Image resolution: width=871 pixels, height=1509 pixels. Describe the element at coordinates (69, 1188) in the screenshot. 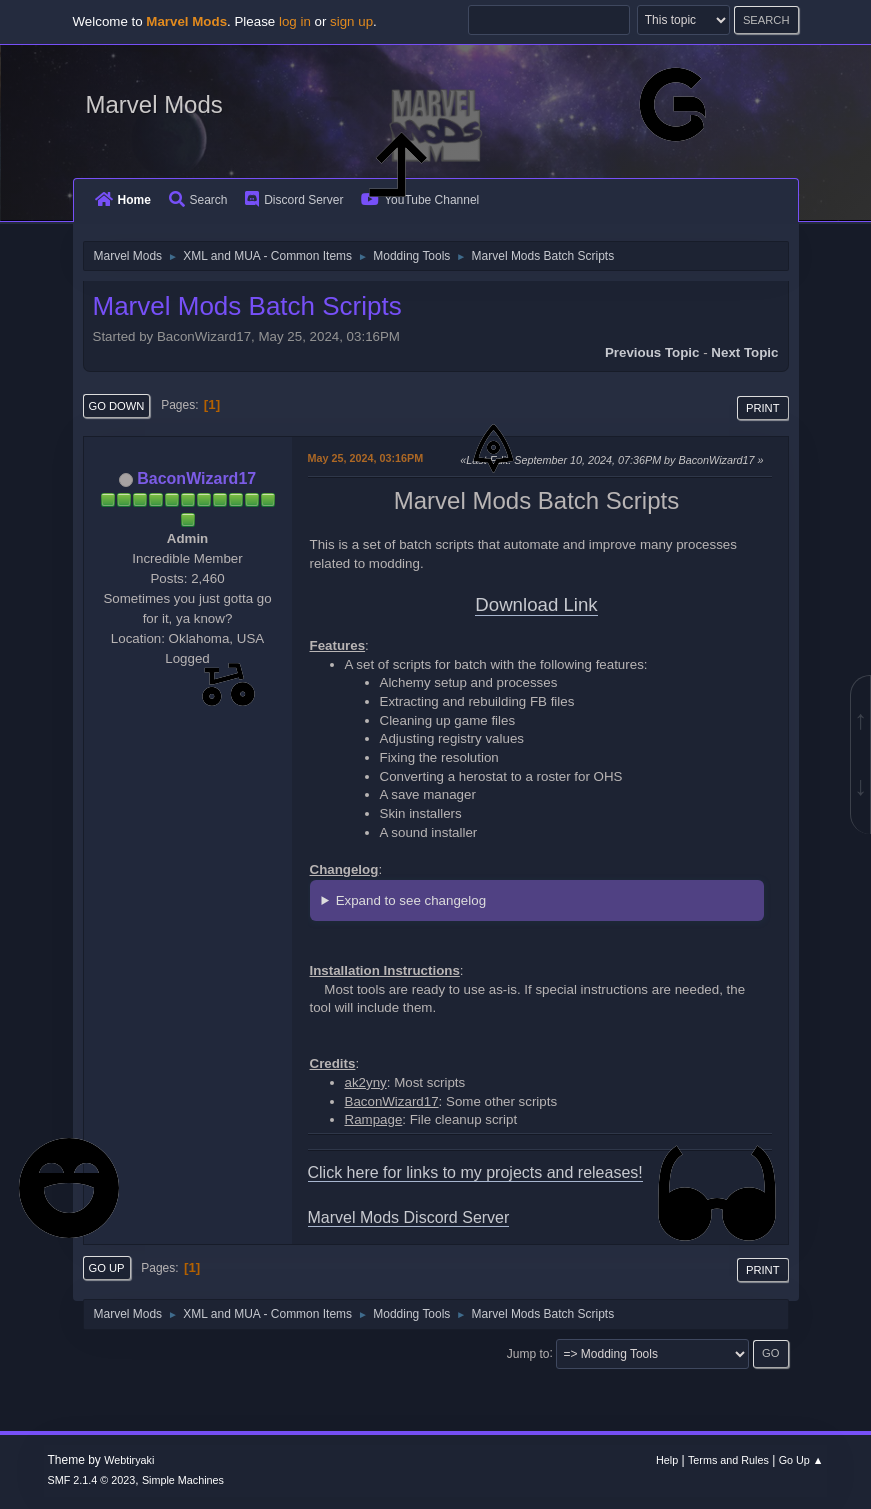

I see `react with laughter to a message` at that location.